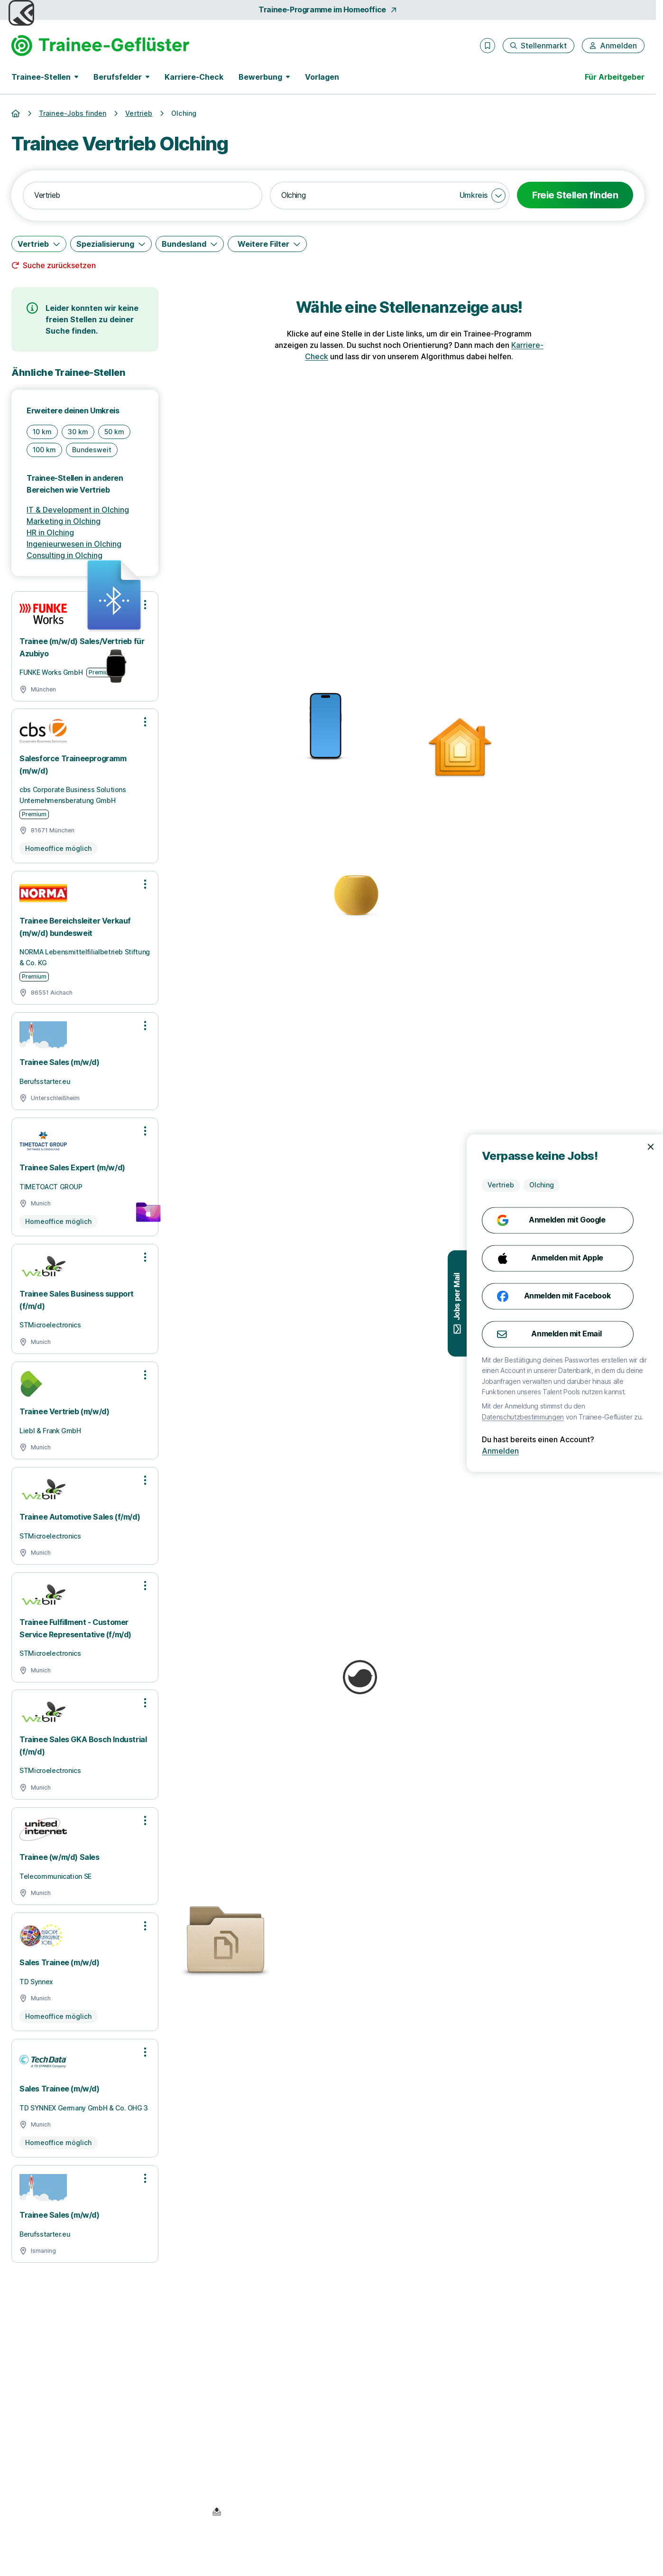 This screenshot has height=2576, width=663. I want to click on open home settings or preferences, so click(460, 747).